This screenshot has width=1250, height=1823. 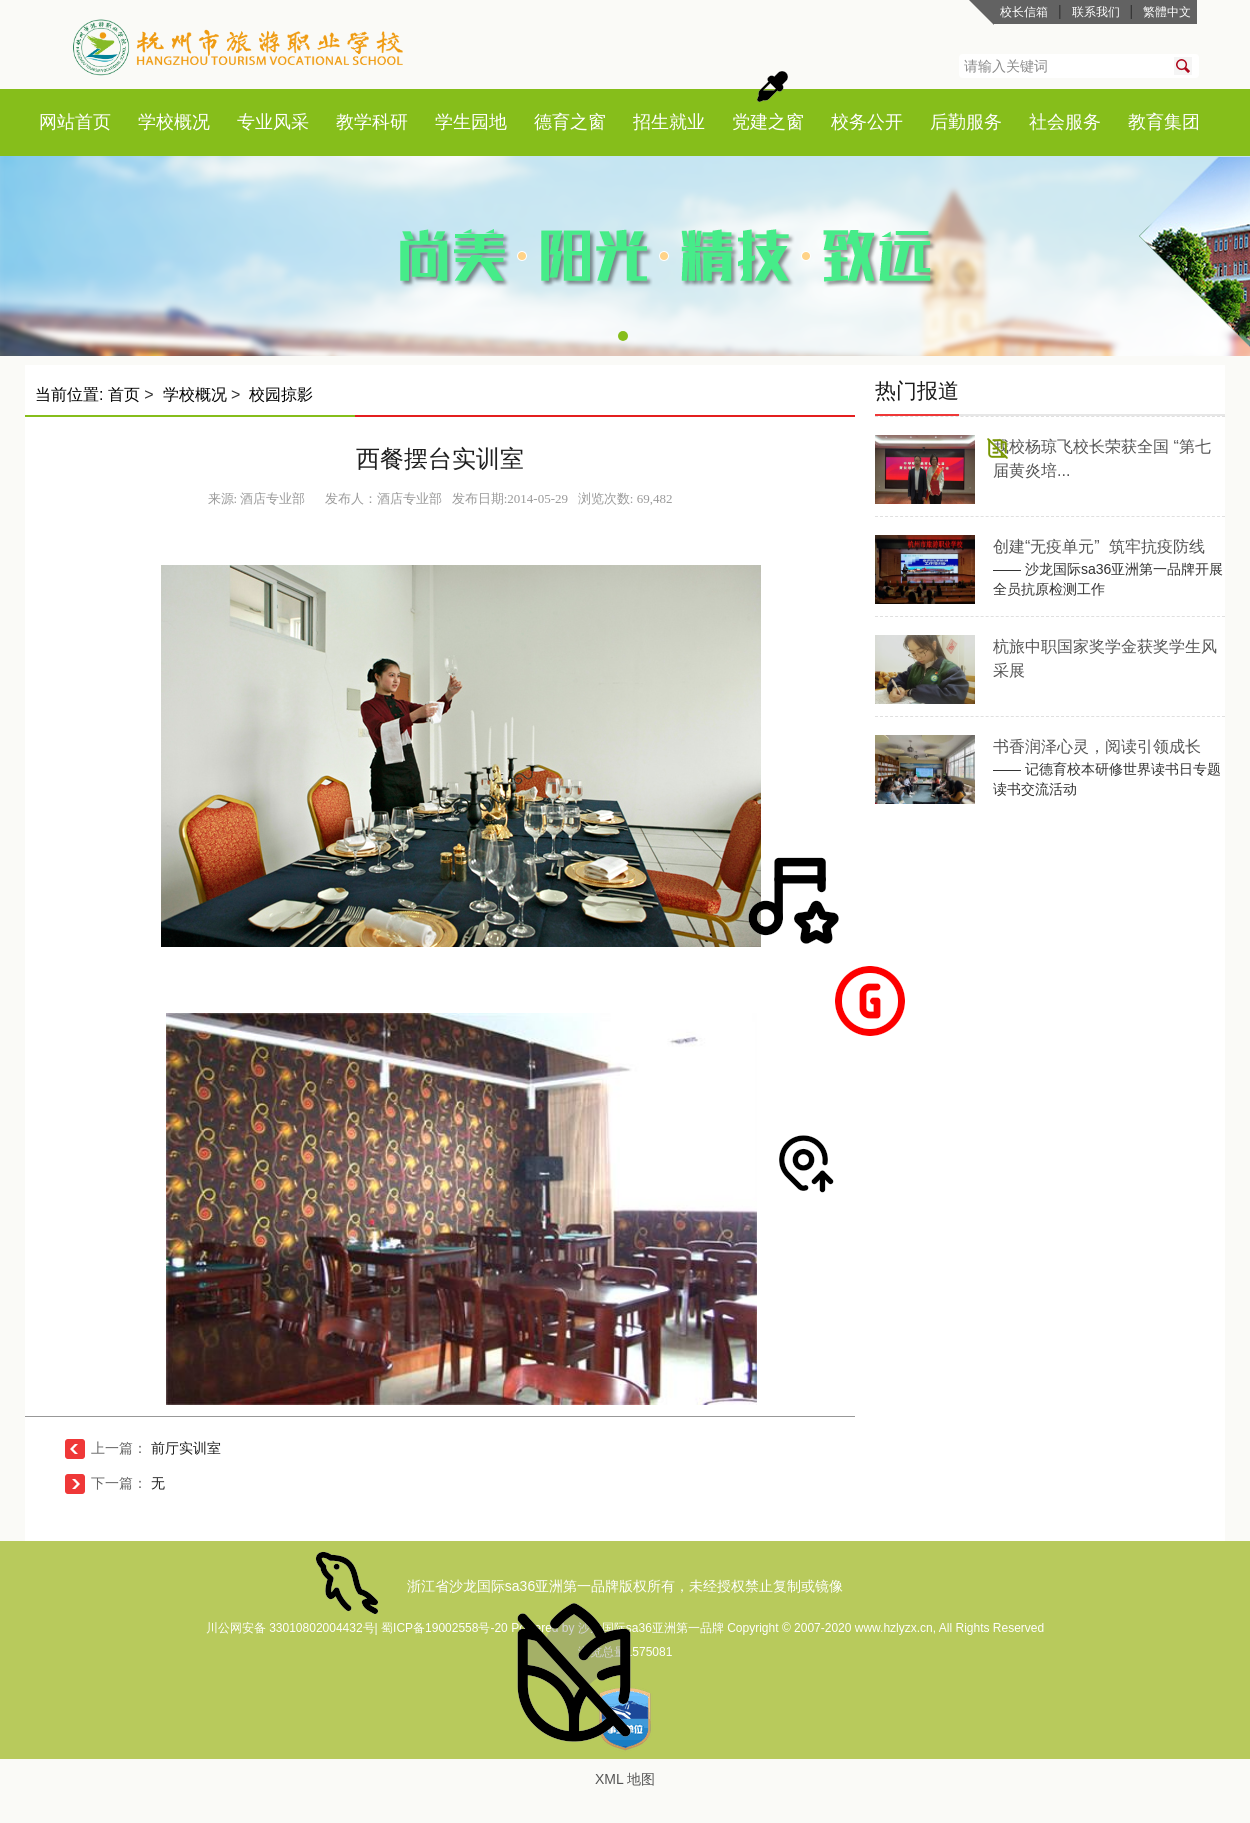 What do you see at coordinates (870, 1001) in the screenshot?
I see `google account or google-related feature` at bounding box center [870, 1001].